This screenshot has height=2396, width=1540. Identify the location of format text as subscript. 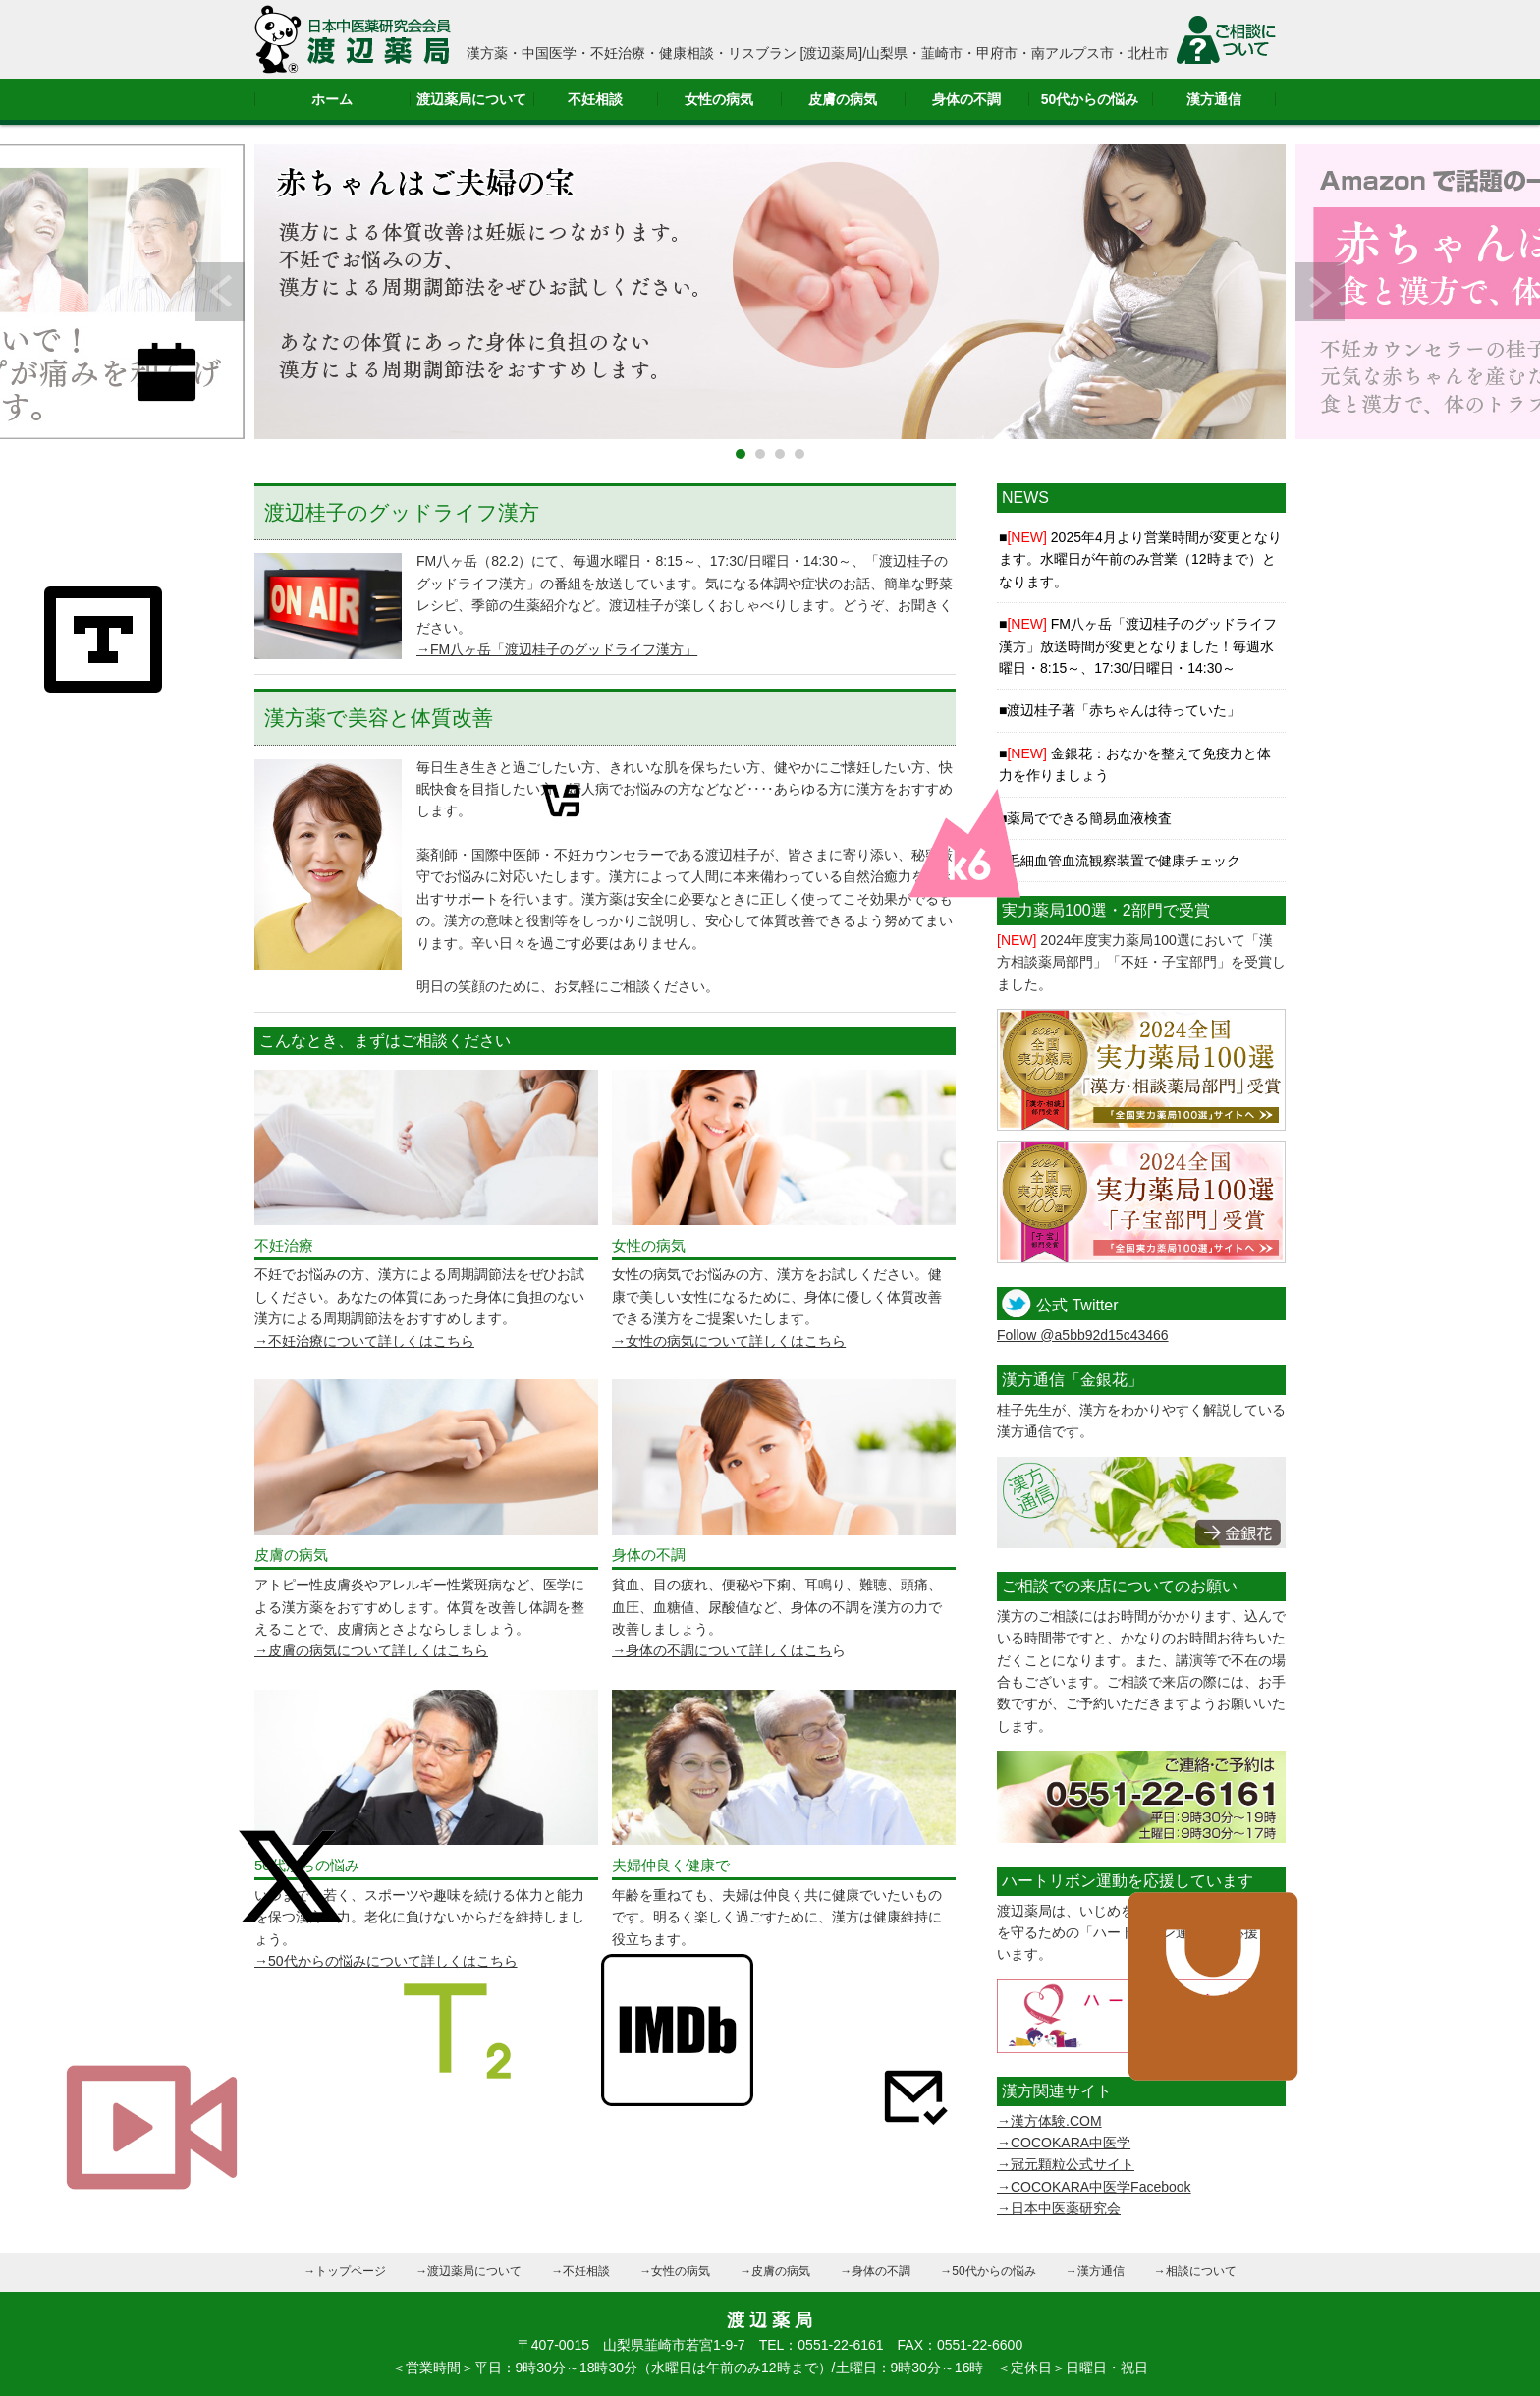
(457, 2031).